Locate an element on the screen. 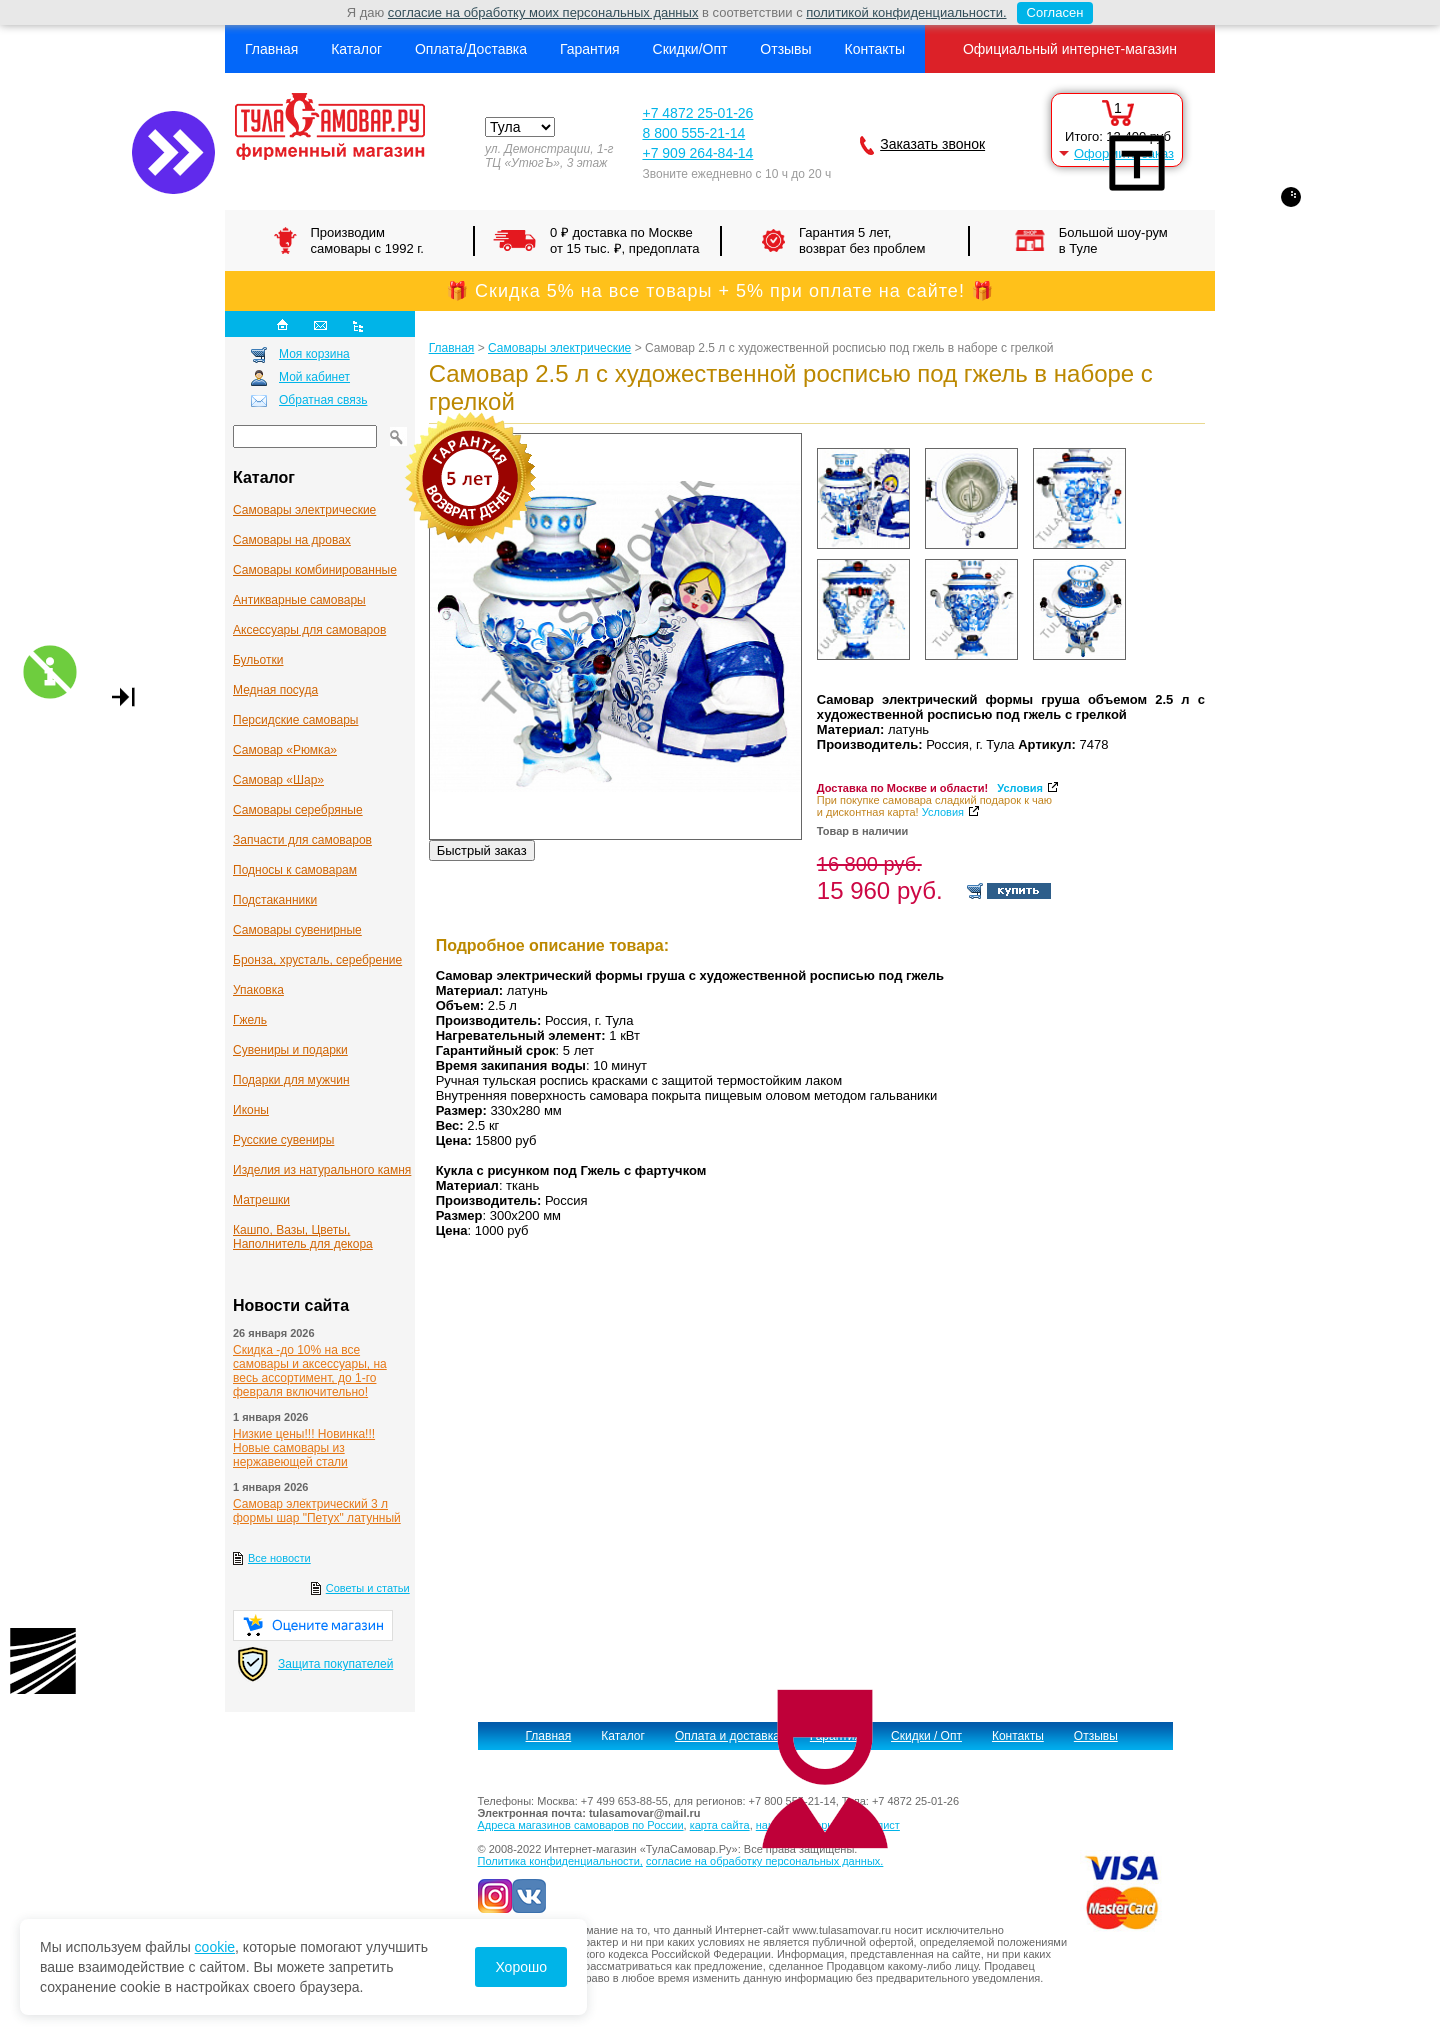  information or help is unavailable is located at coordinates (50, 672).